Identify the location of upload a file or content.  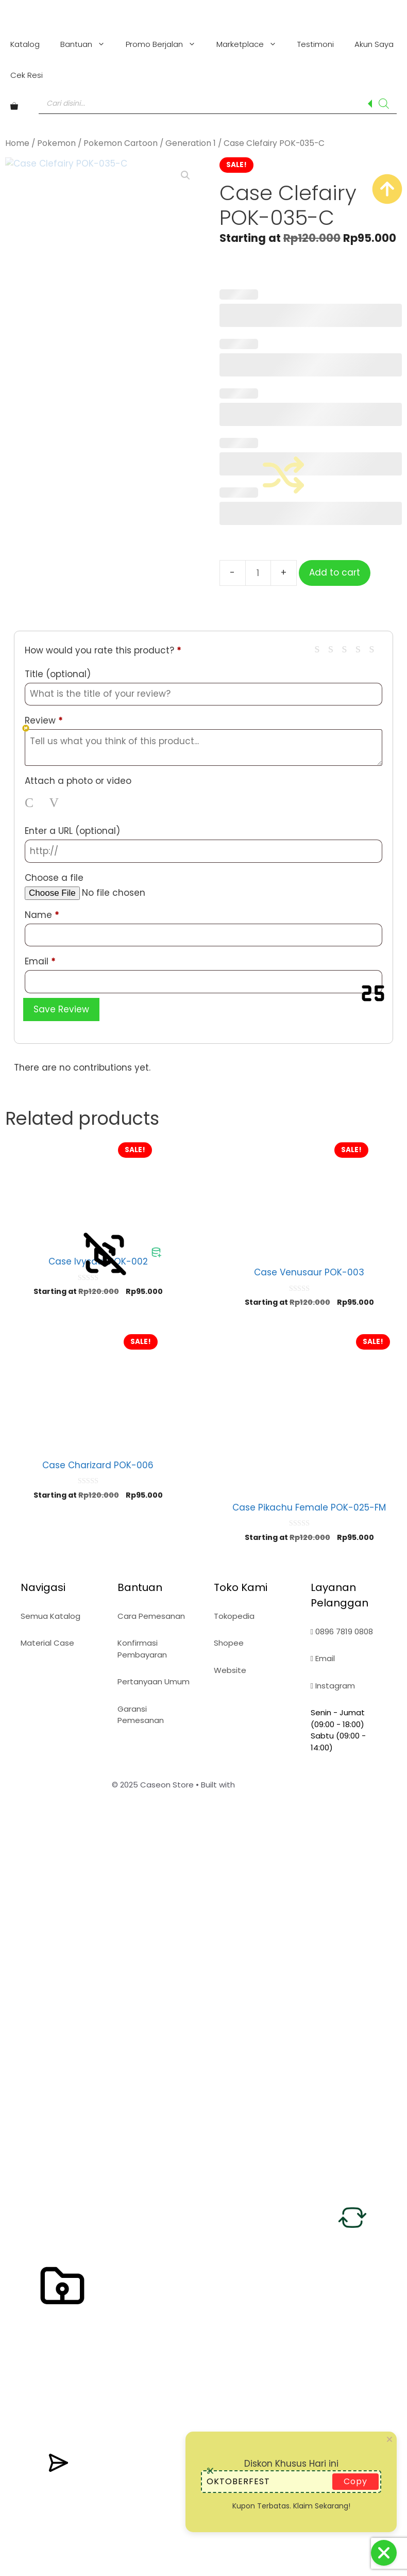
(387, 189).